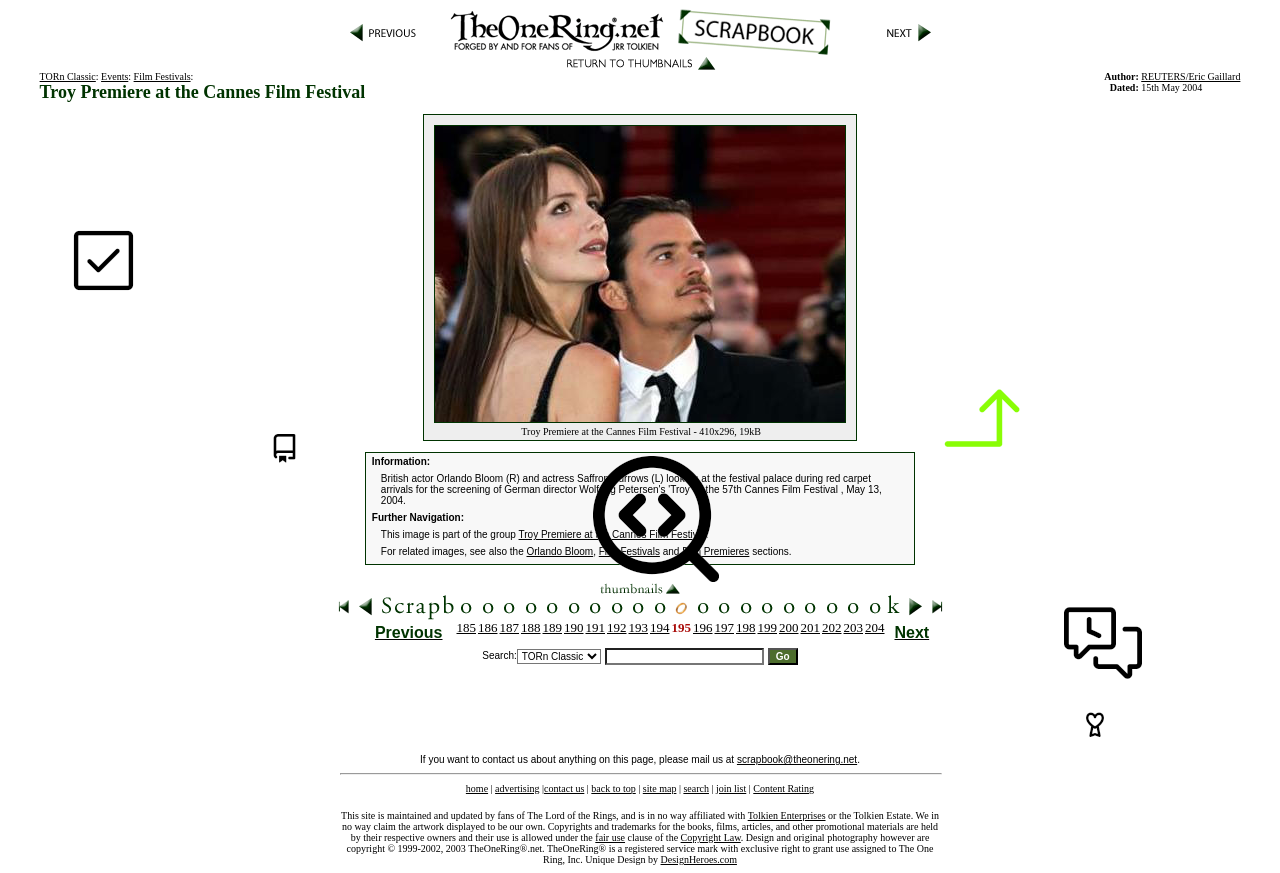  Describe the element at coordinates (985, 421) in the screenshot. I see `turn right then continue forward` at that location.